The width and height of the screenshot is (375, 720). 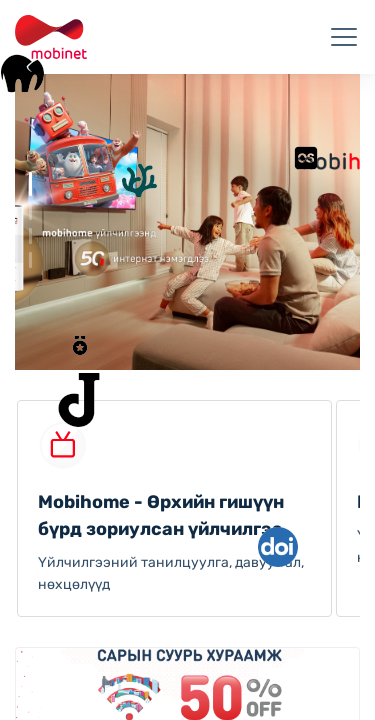 What do you see at coordinates (22, 73) in the screenshot?
I see `launch MAMP local server application` at bounding box center [22, 73].